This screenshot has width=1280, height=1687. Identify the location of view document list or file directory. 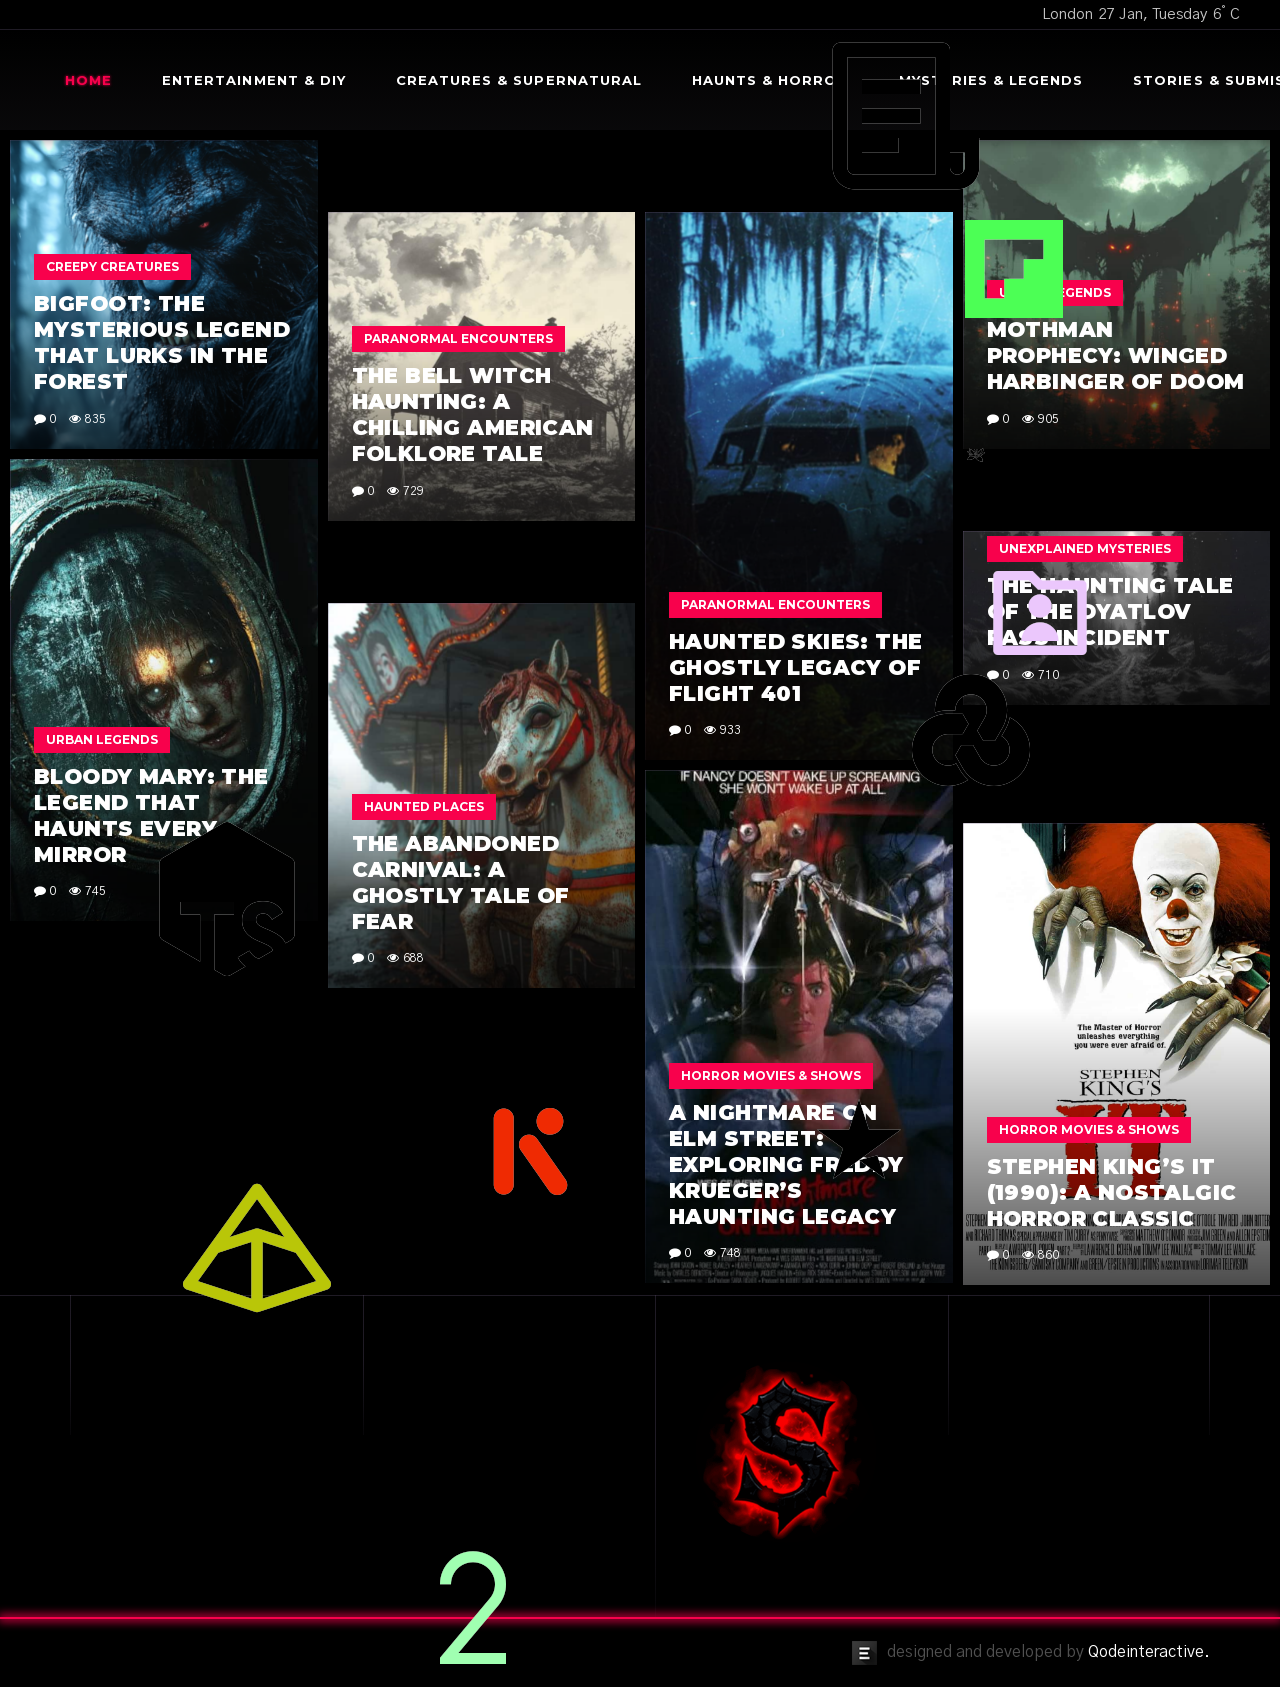
(906, 116).